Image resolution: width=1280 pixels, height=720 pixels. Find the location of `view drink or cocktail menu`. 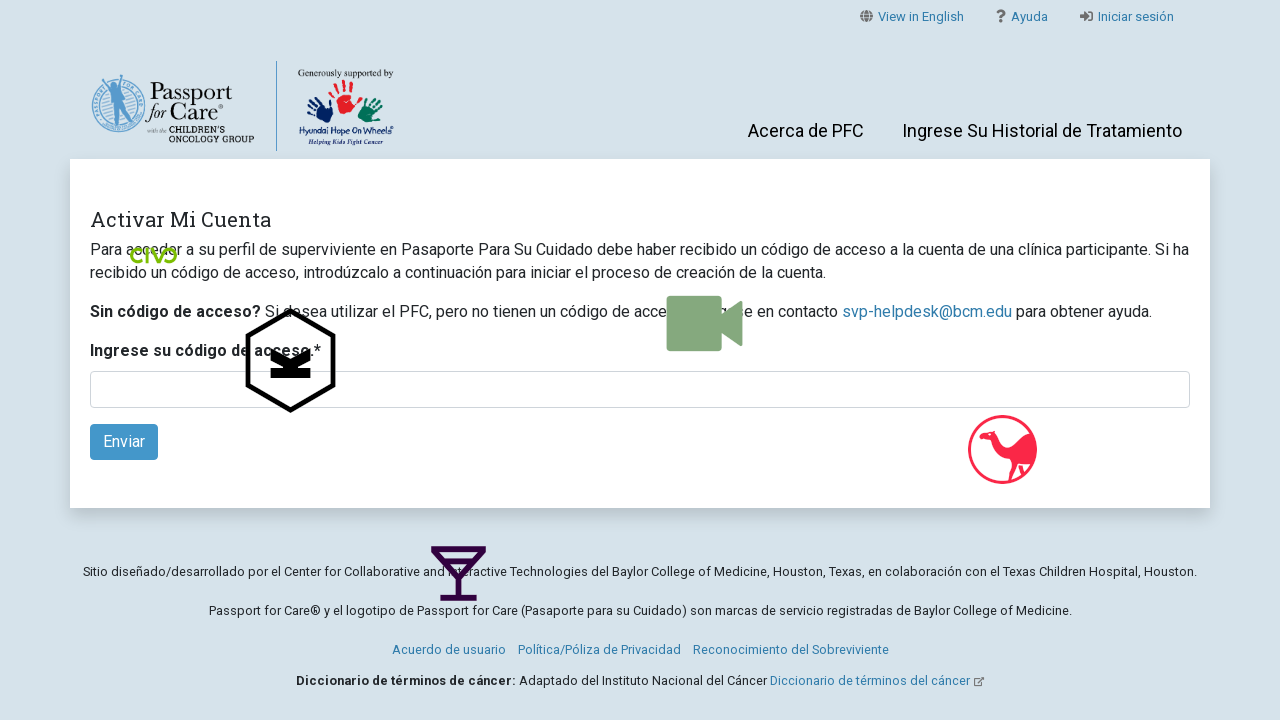

view drink or cocktail menu is located at coordinates (458, 573).